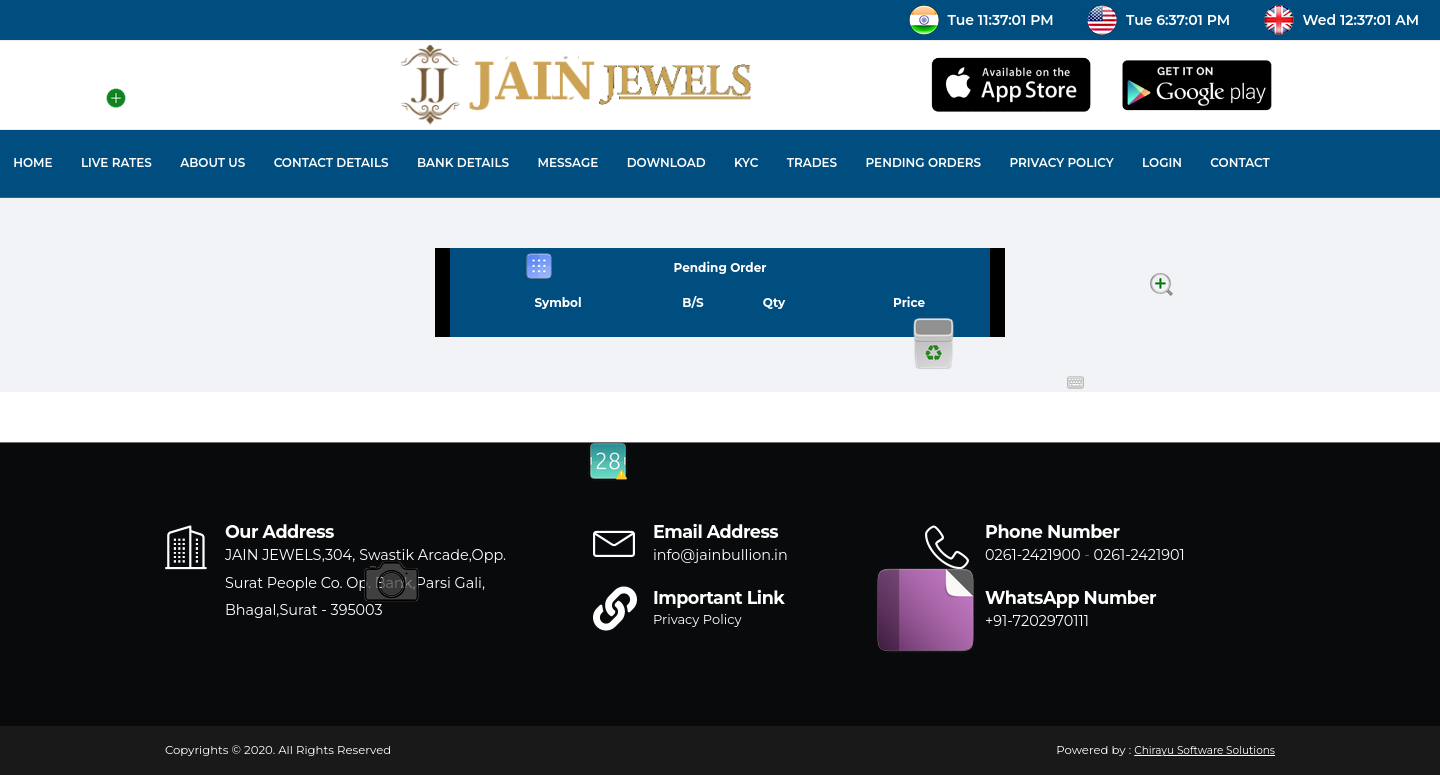  I want to click on access your pictures folder in the sidebar, so click(391, 581).